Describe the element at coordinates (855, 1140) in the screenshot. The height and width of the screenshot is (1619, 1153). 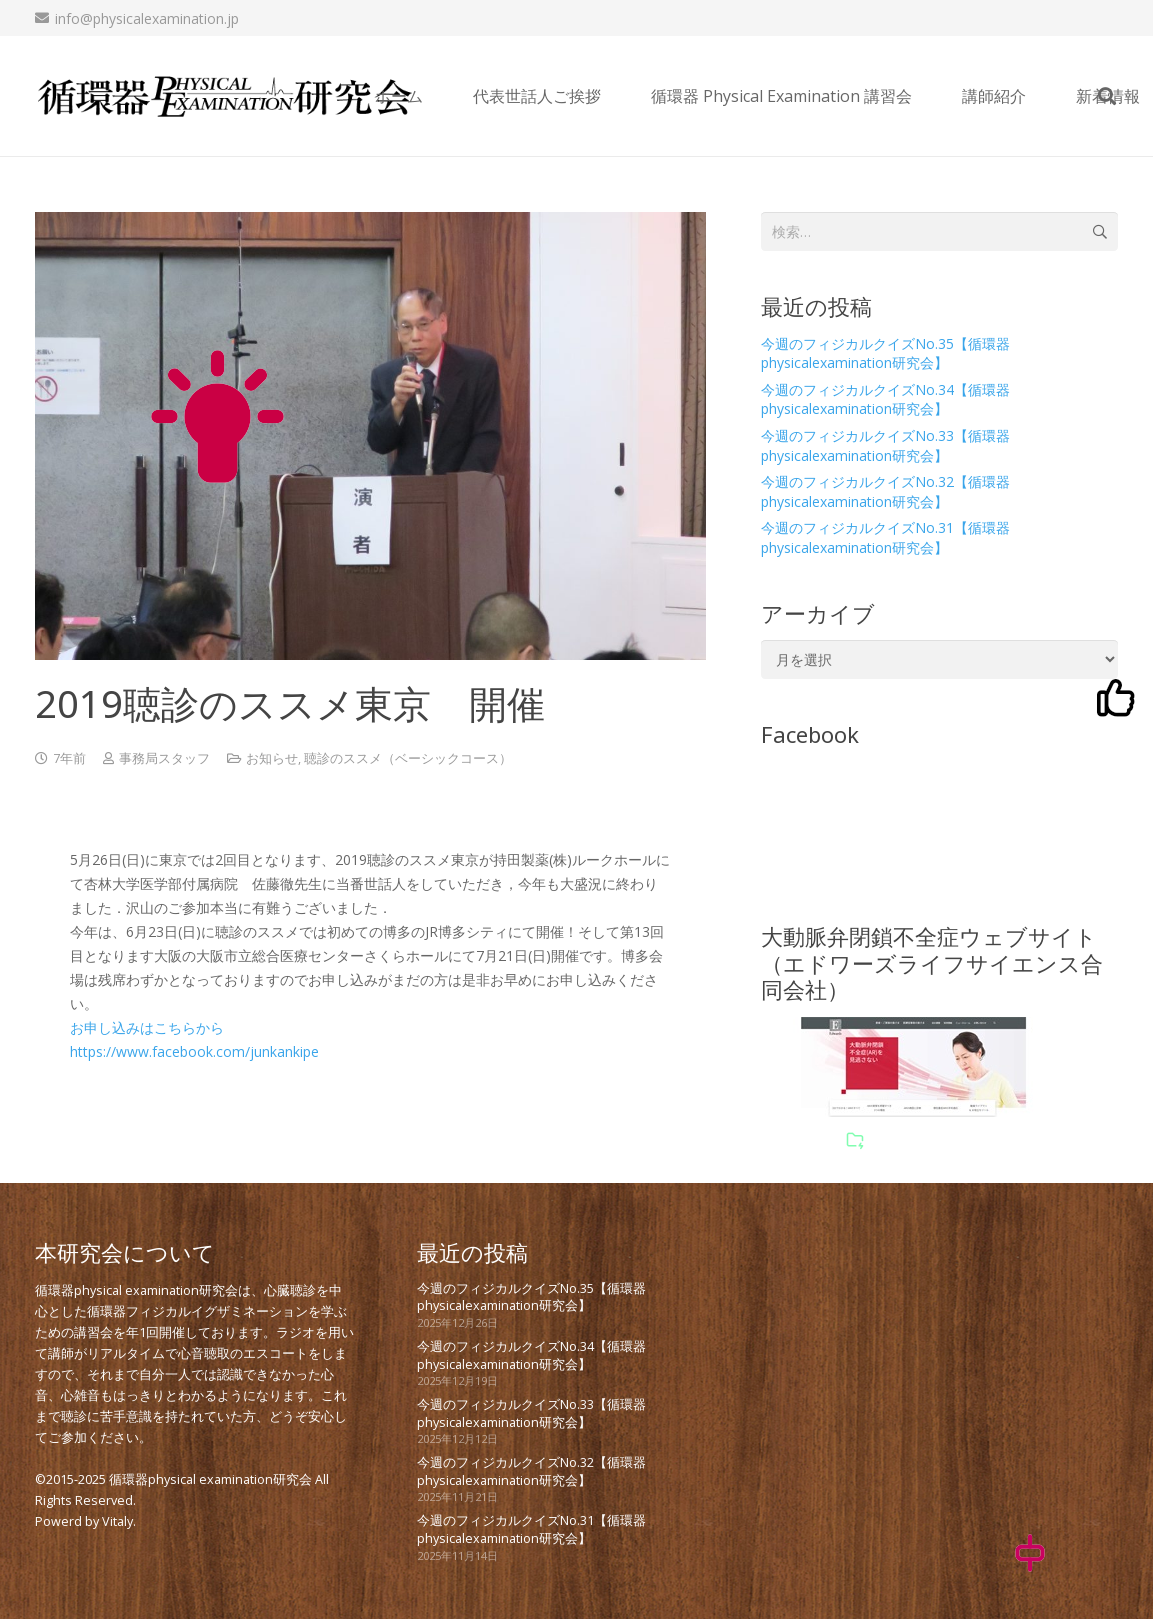
I see `access power-related files or settings` at that location.